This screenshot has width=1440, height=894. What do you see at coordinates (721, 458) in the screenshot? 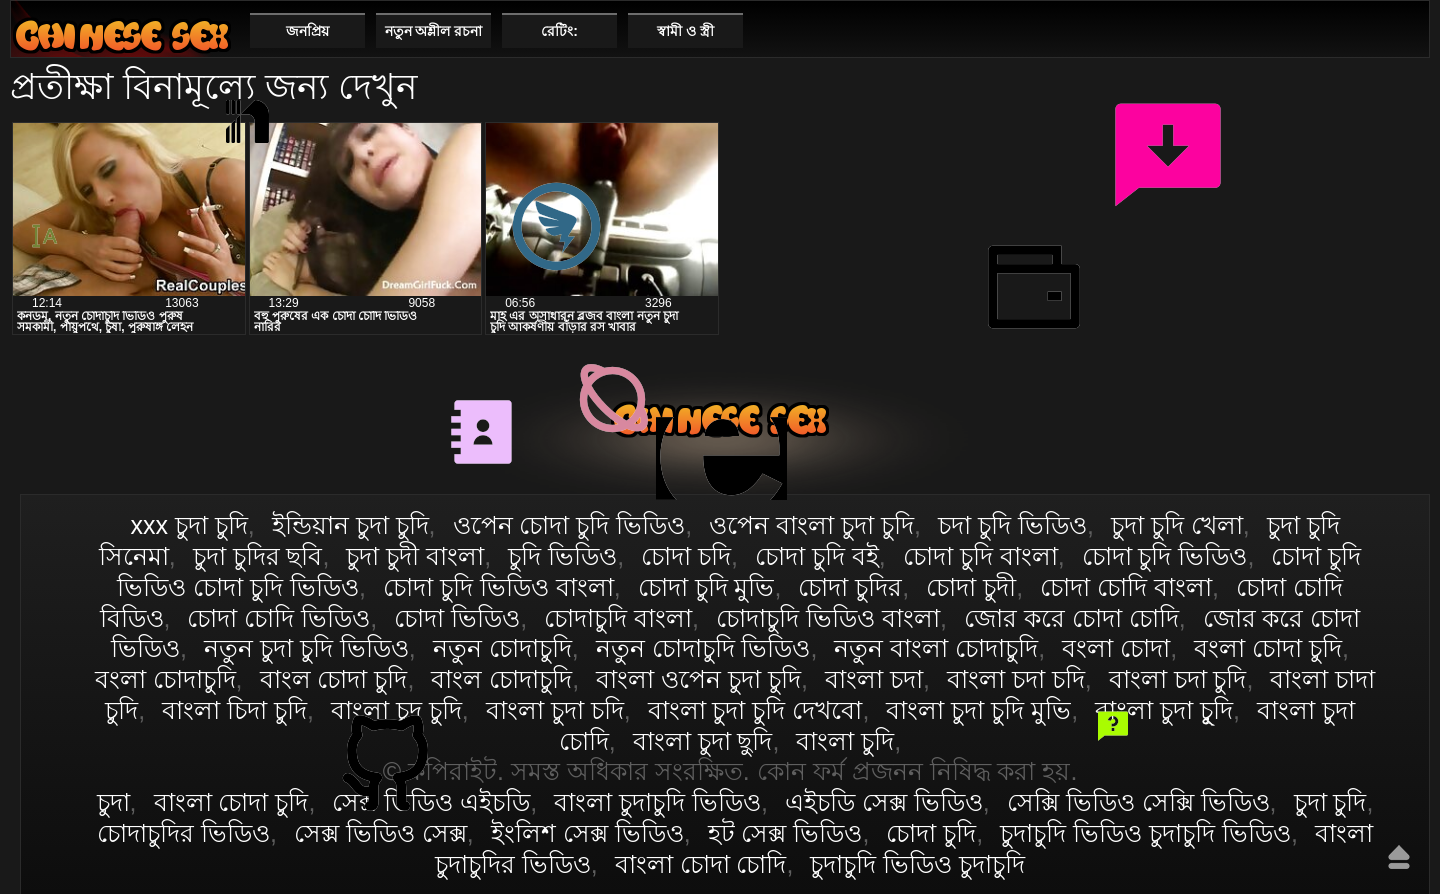
I see `erlang programming language logo` at bounding box center [721, 458].